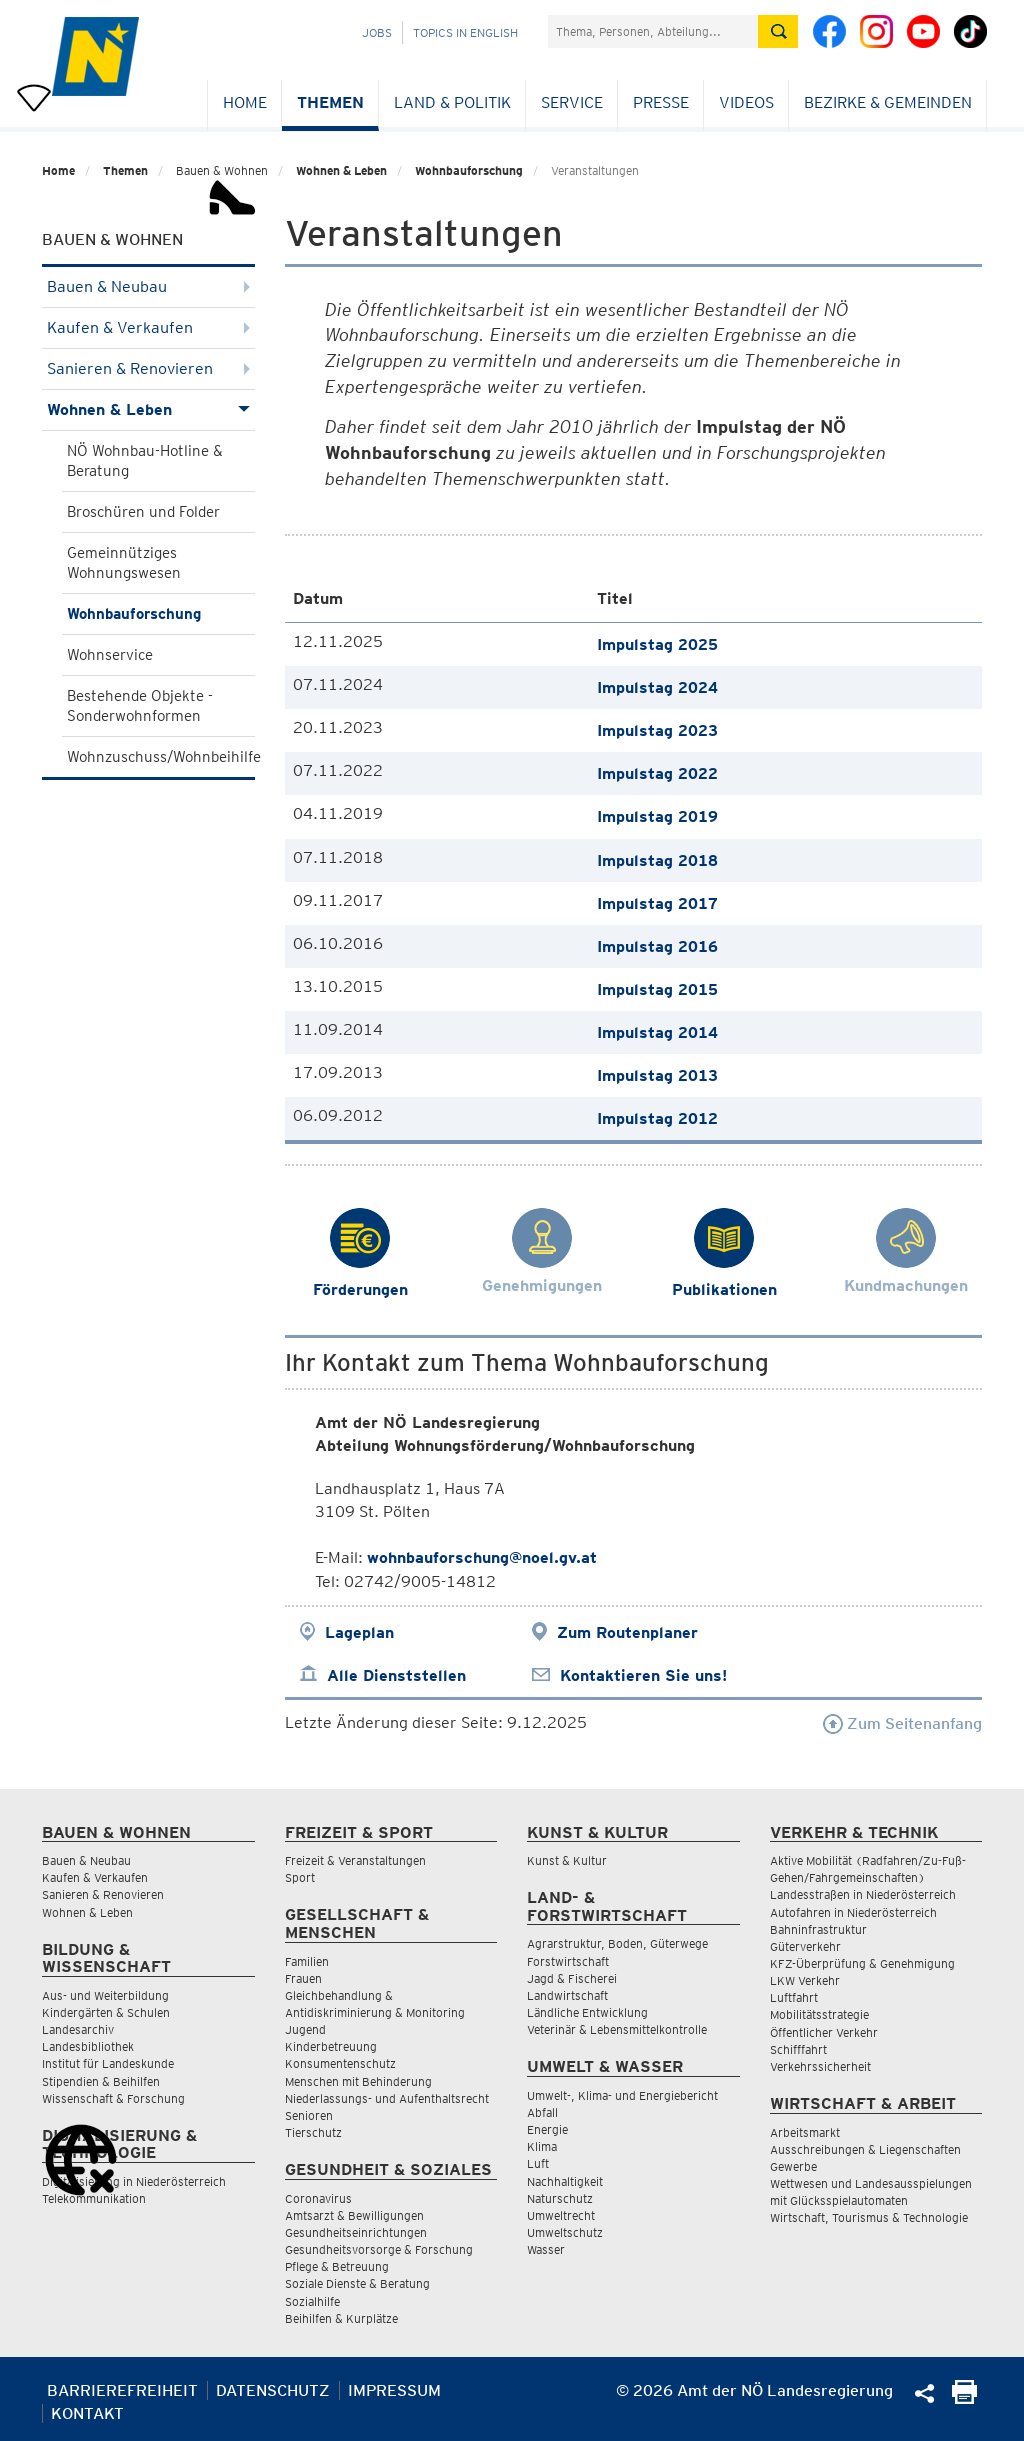 The image size is (1024, 2441). Describe the element at coordinates (230, 199) in the screenshot. I see `browse women's footwear category` at that location.